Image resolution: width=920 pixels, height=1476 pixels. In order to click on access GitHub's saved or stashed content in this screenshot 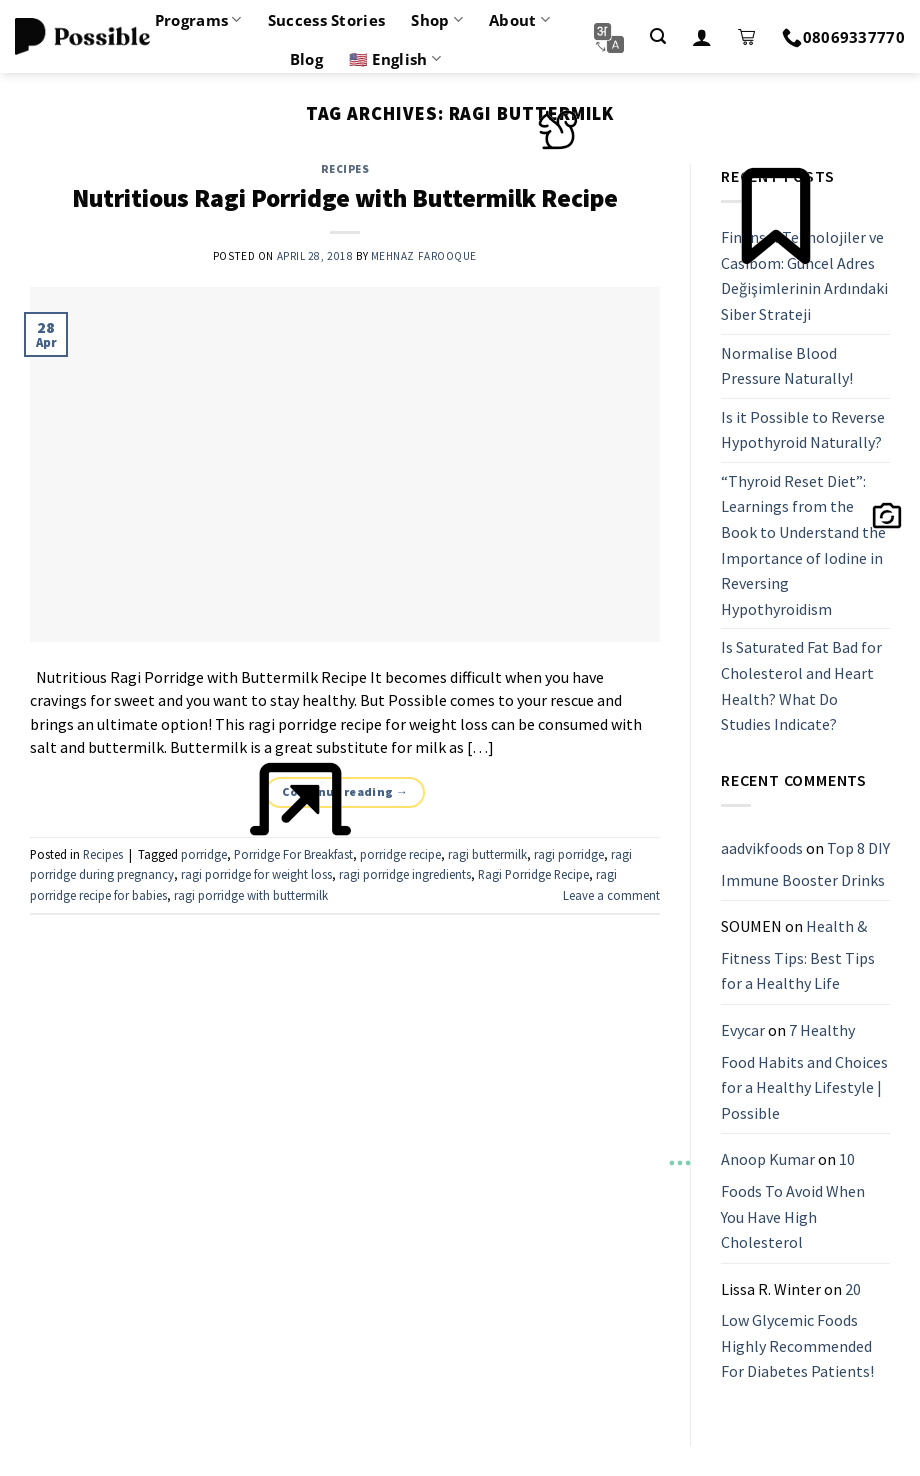, I will do `click(557, 129)`.